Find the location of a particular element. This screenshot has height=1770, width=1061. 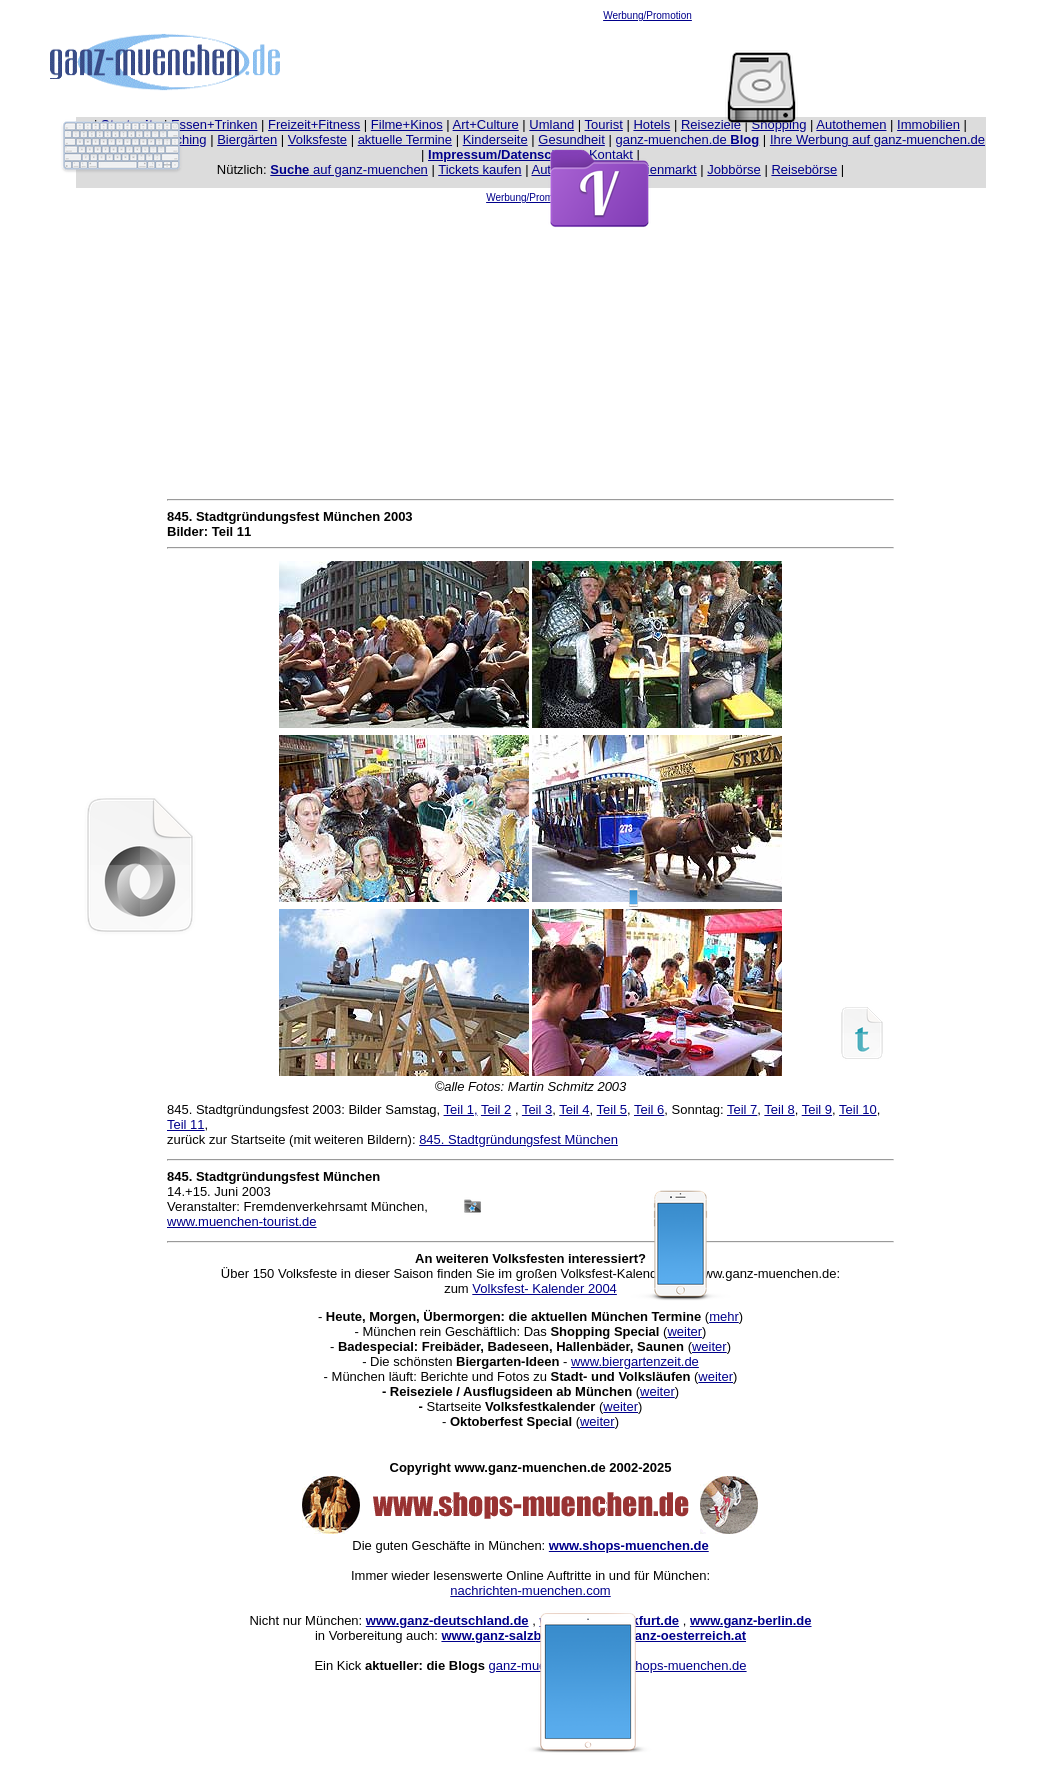

manage connected iPhone device is located at coordinates (633, 897).